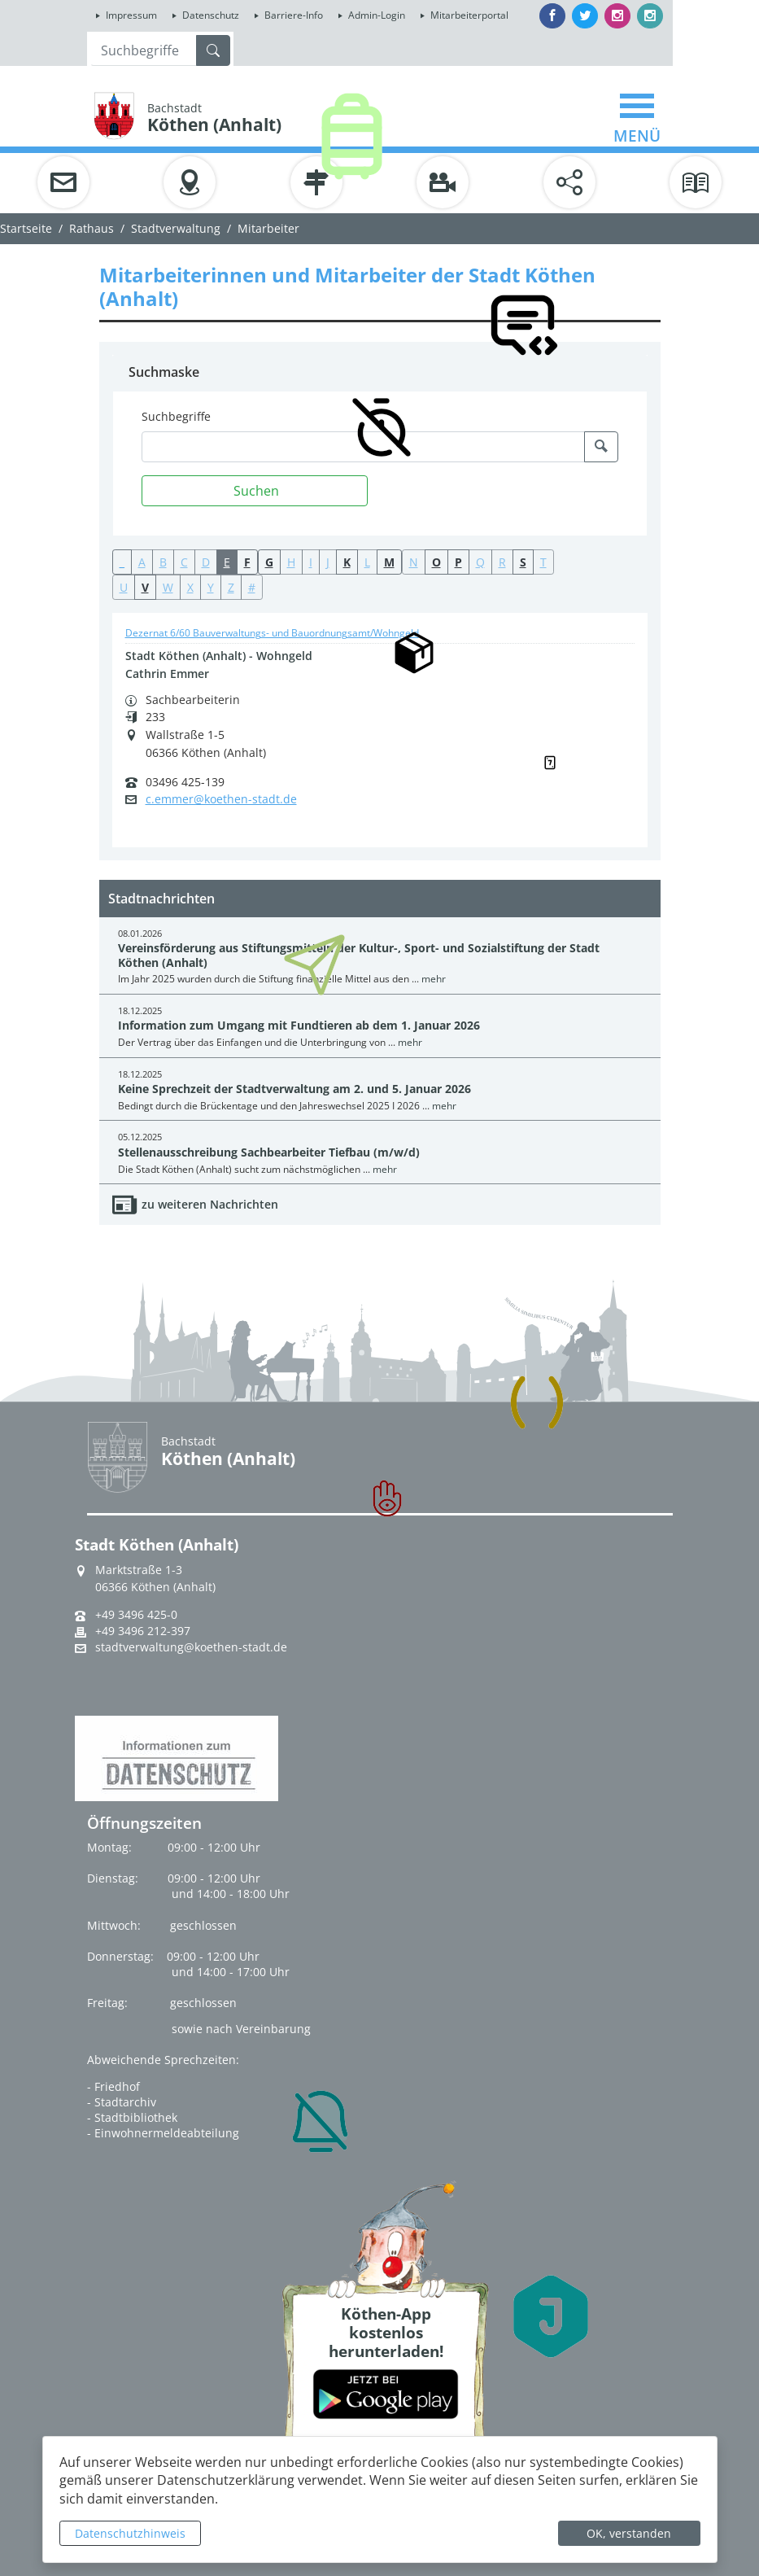  I want to click on mute notifications, so click(321, 2121).